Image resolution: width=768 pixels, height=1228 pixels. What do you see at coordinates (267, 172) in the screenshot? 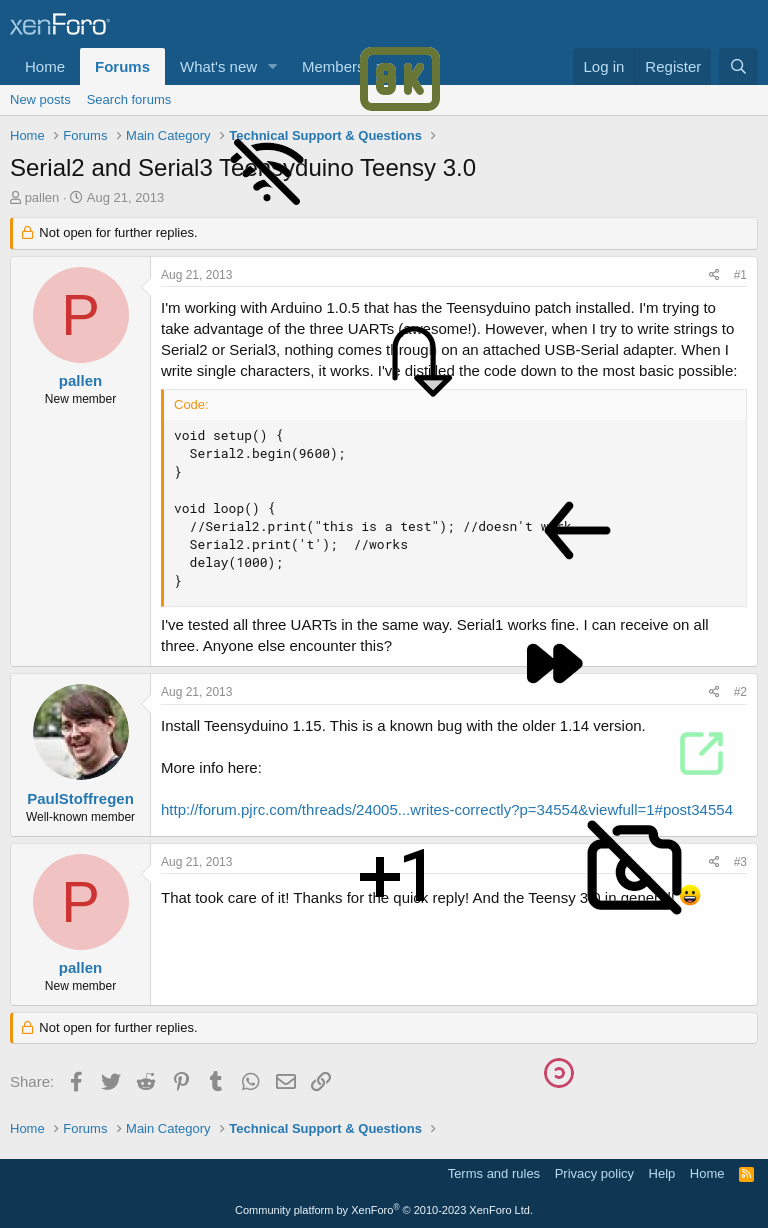
I see `wifi is disabled or unavailable` at bounding box center [267, 172].